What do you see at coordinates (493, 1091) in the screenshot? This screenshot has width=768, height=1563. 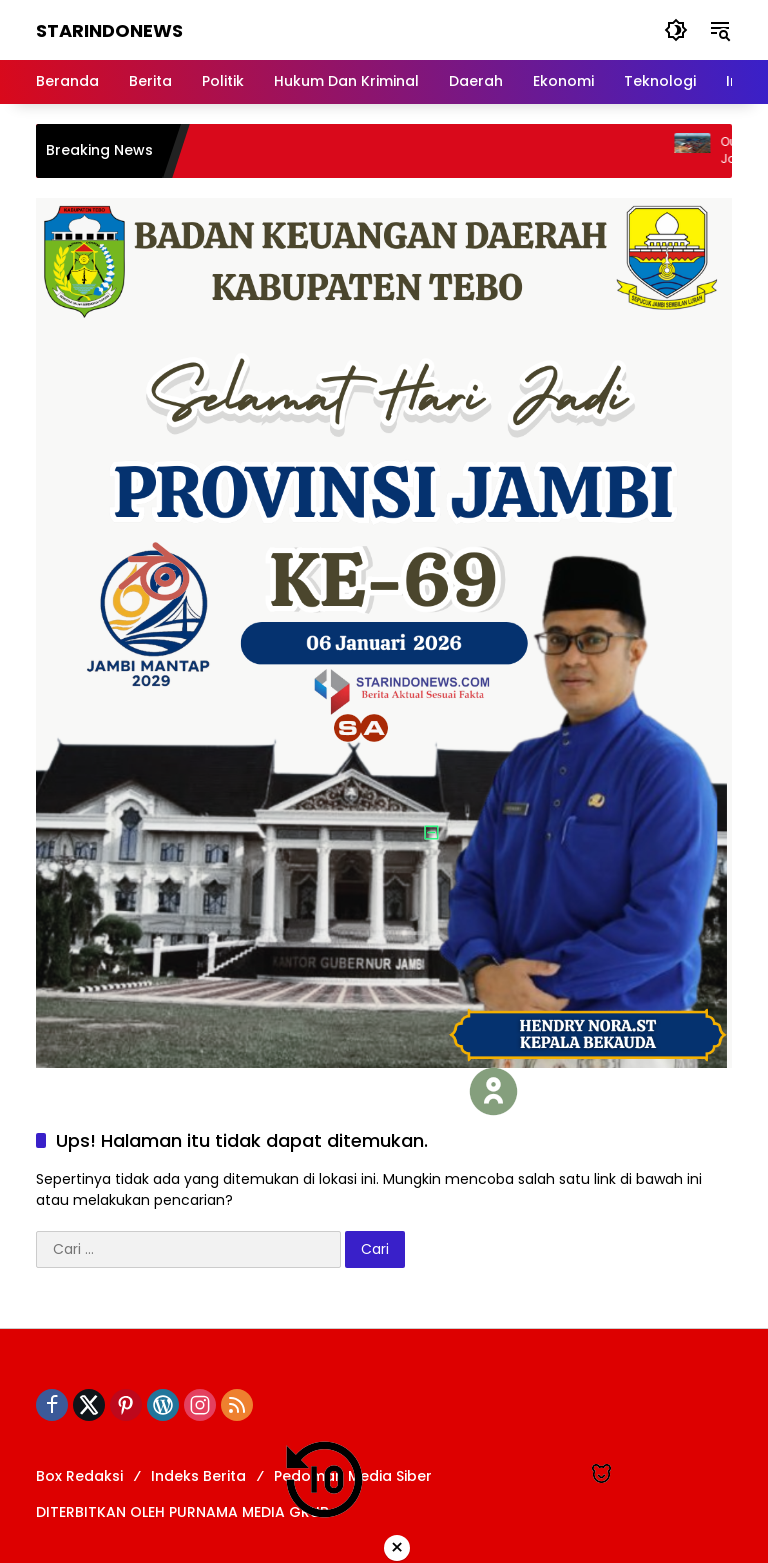 I see `access your account or profile` at bounding box center [493, 1091].